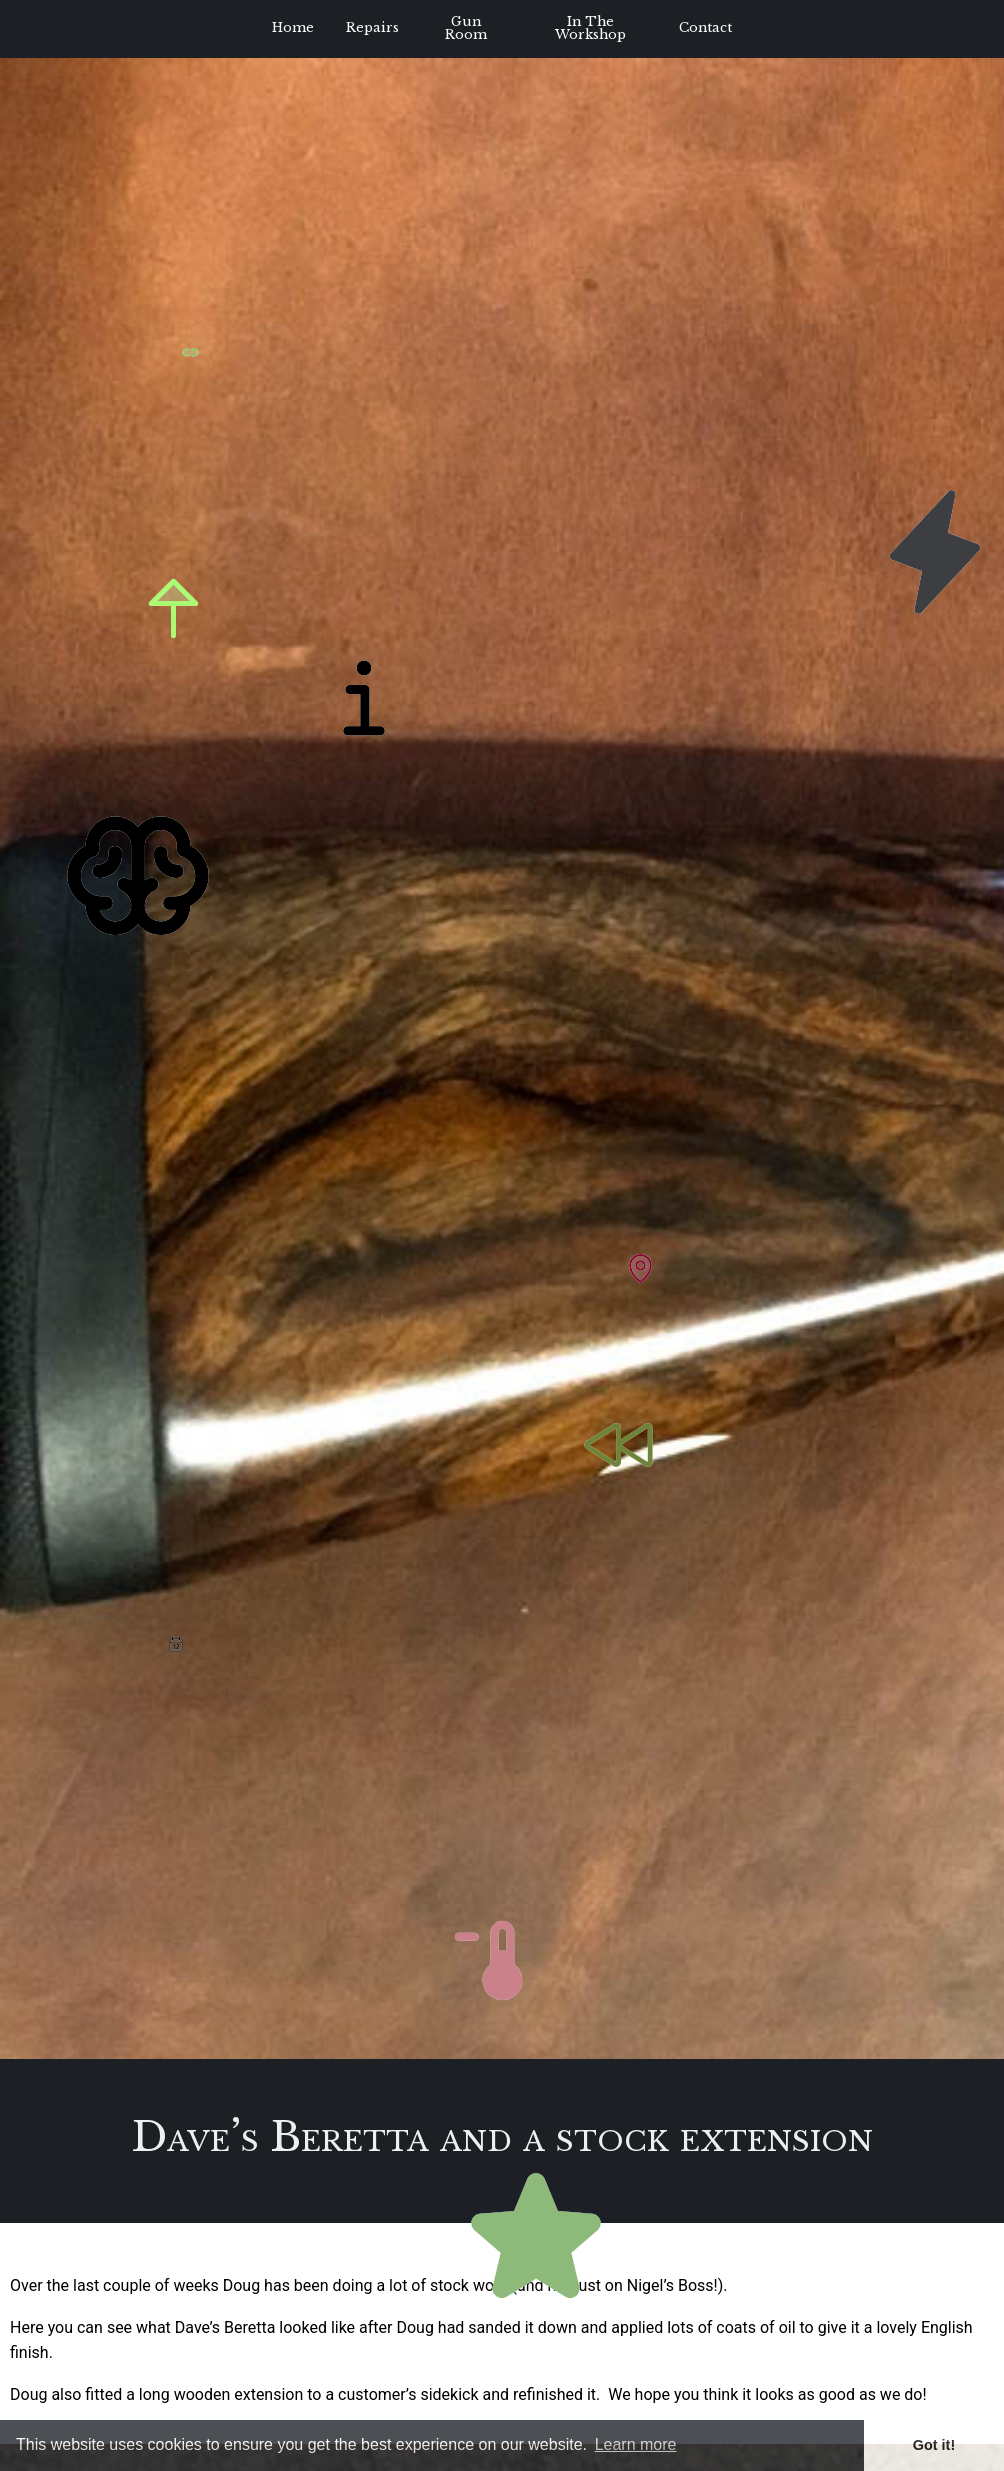 Image resolution: width=1004 pixels, height=2471 pixels. Describe the element at coordinates (173, 608) in the screenshot. I see `scroll to top of page` at that location.